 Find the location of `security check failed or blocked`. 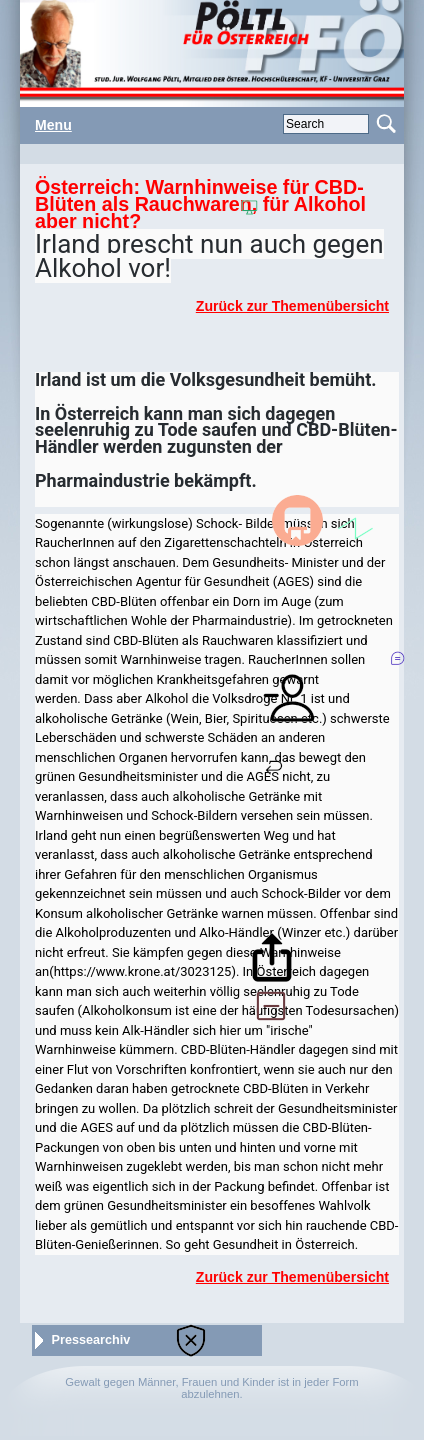

security check failed or blocked is located at coordinates (191, 1341).